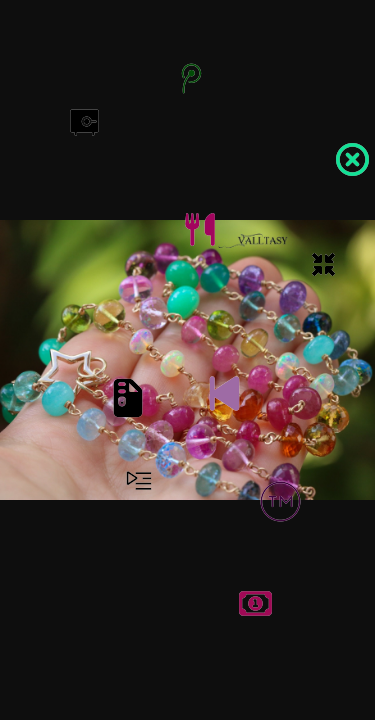  I want to click on exit fullscreen mode, so click(323, 264).